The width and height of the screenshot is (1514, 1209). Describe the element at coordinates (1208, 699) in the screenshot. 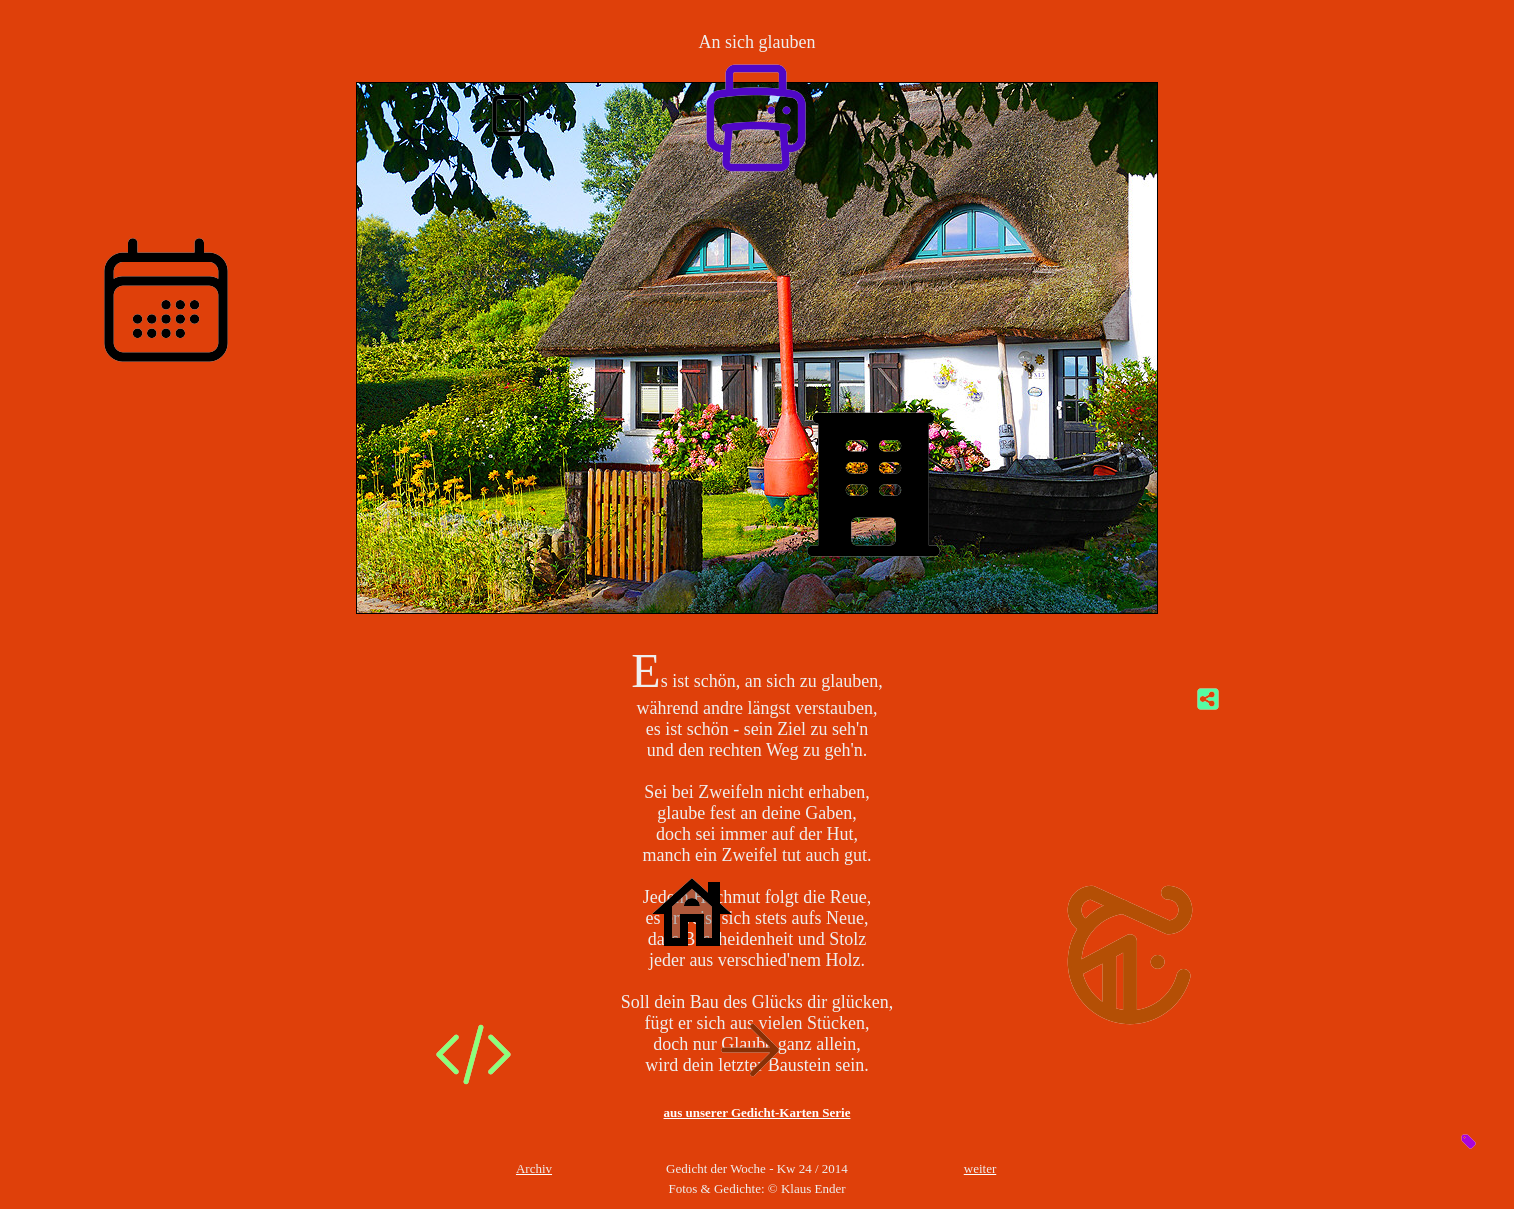

I see `share content to social media or other apps` at that location.